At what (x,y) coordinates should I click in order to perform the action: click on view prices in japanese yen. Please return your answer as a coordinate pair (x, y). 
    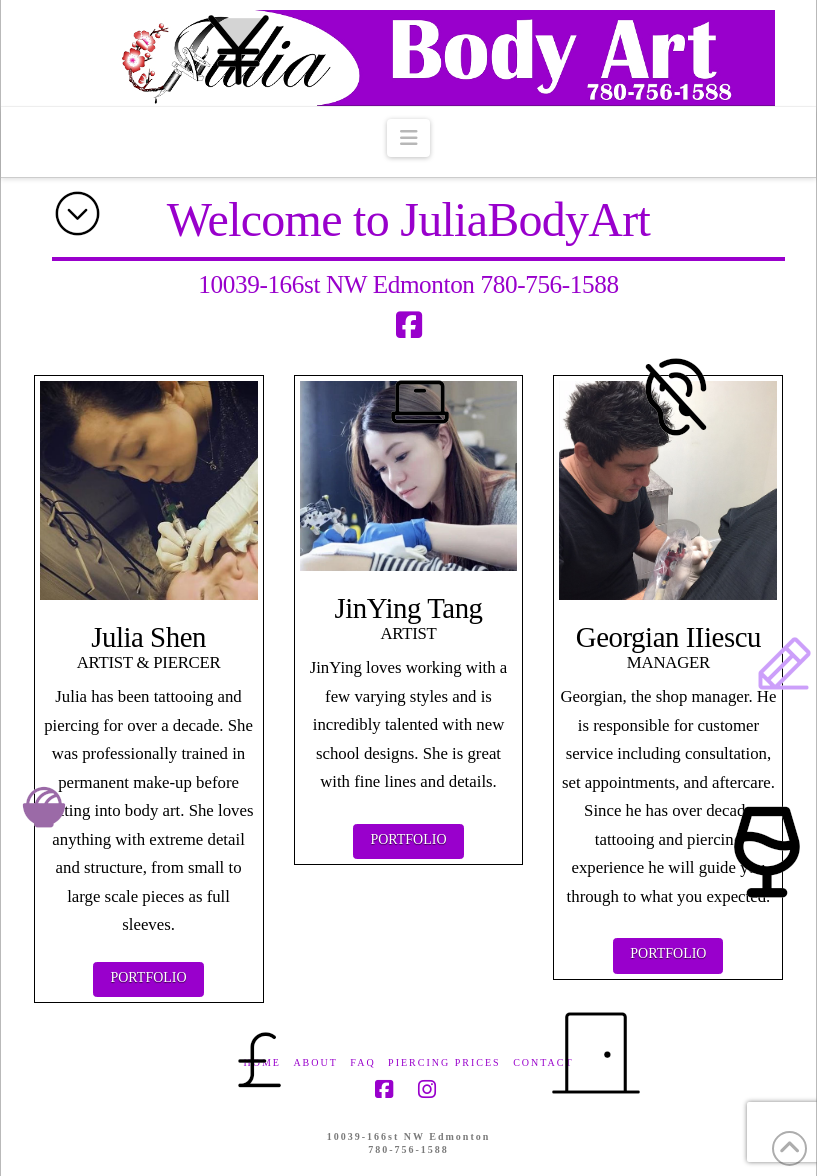
    Looking at the image, I should click on (238, 48).